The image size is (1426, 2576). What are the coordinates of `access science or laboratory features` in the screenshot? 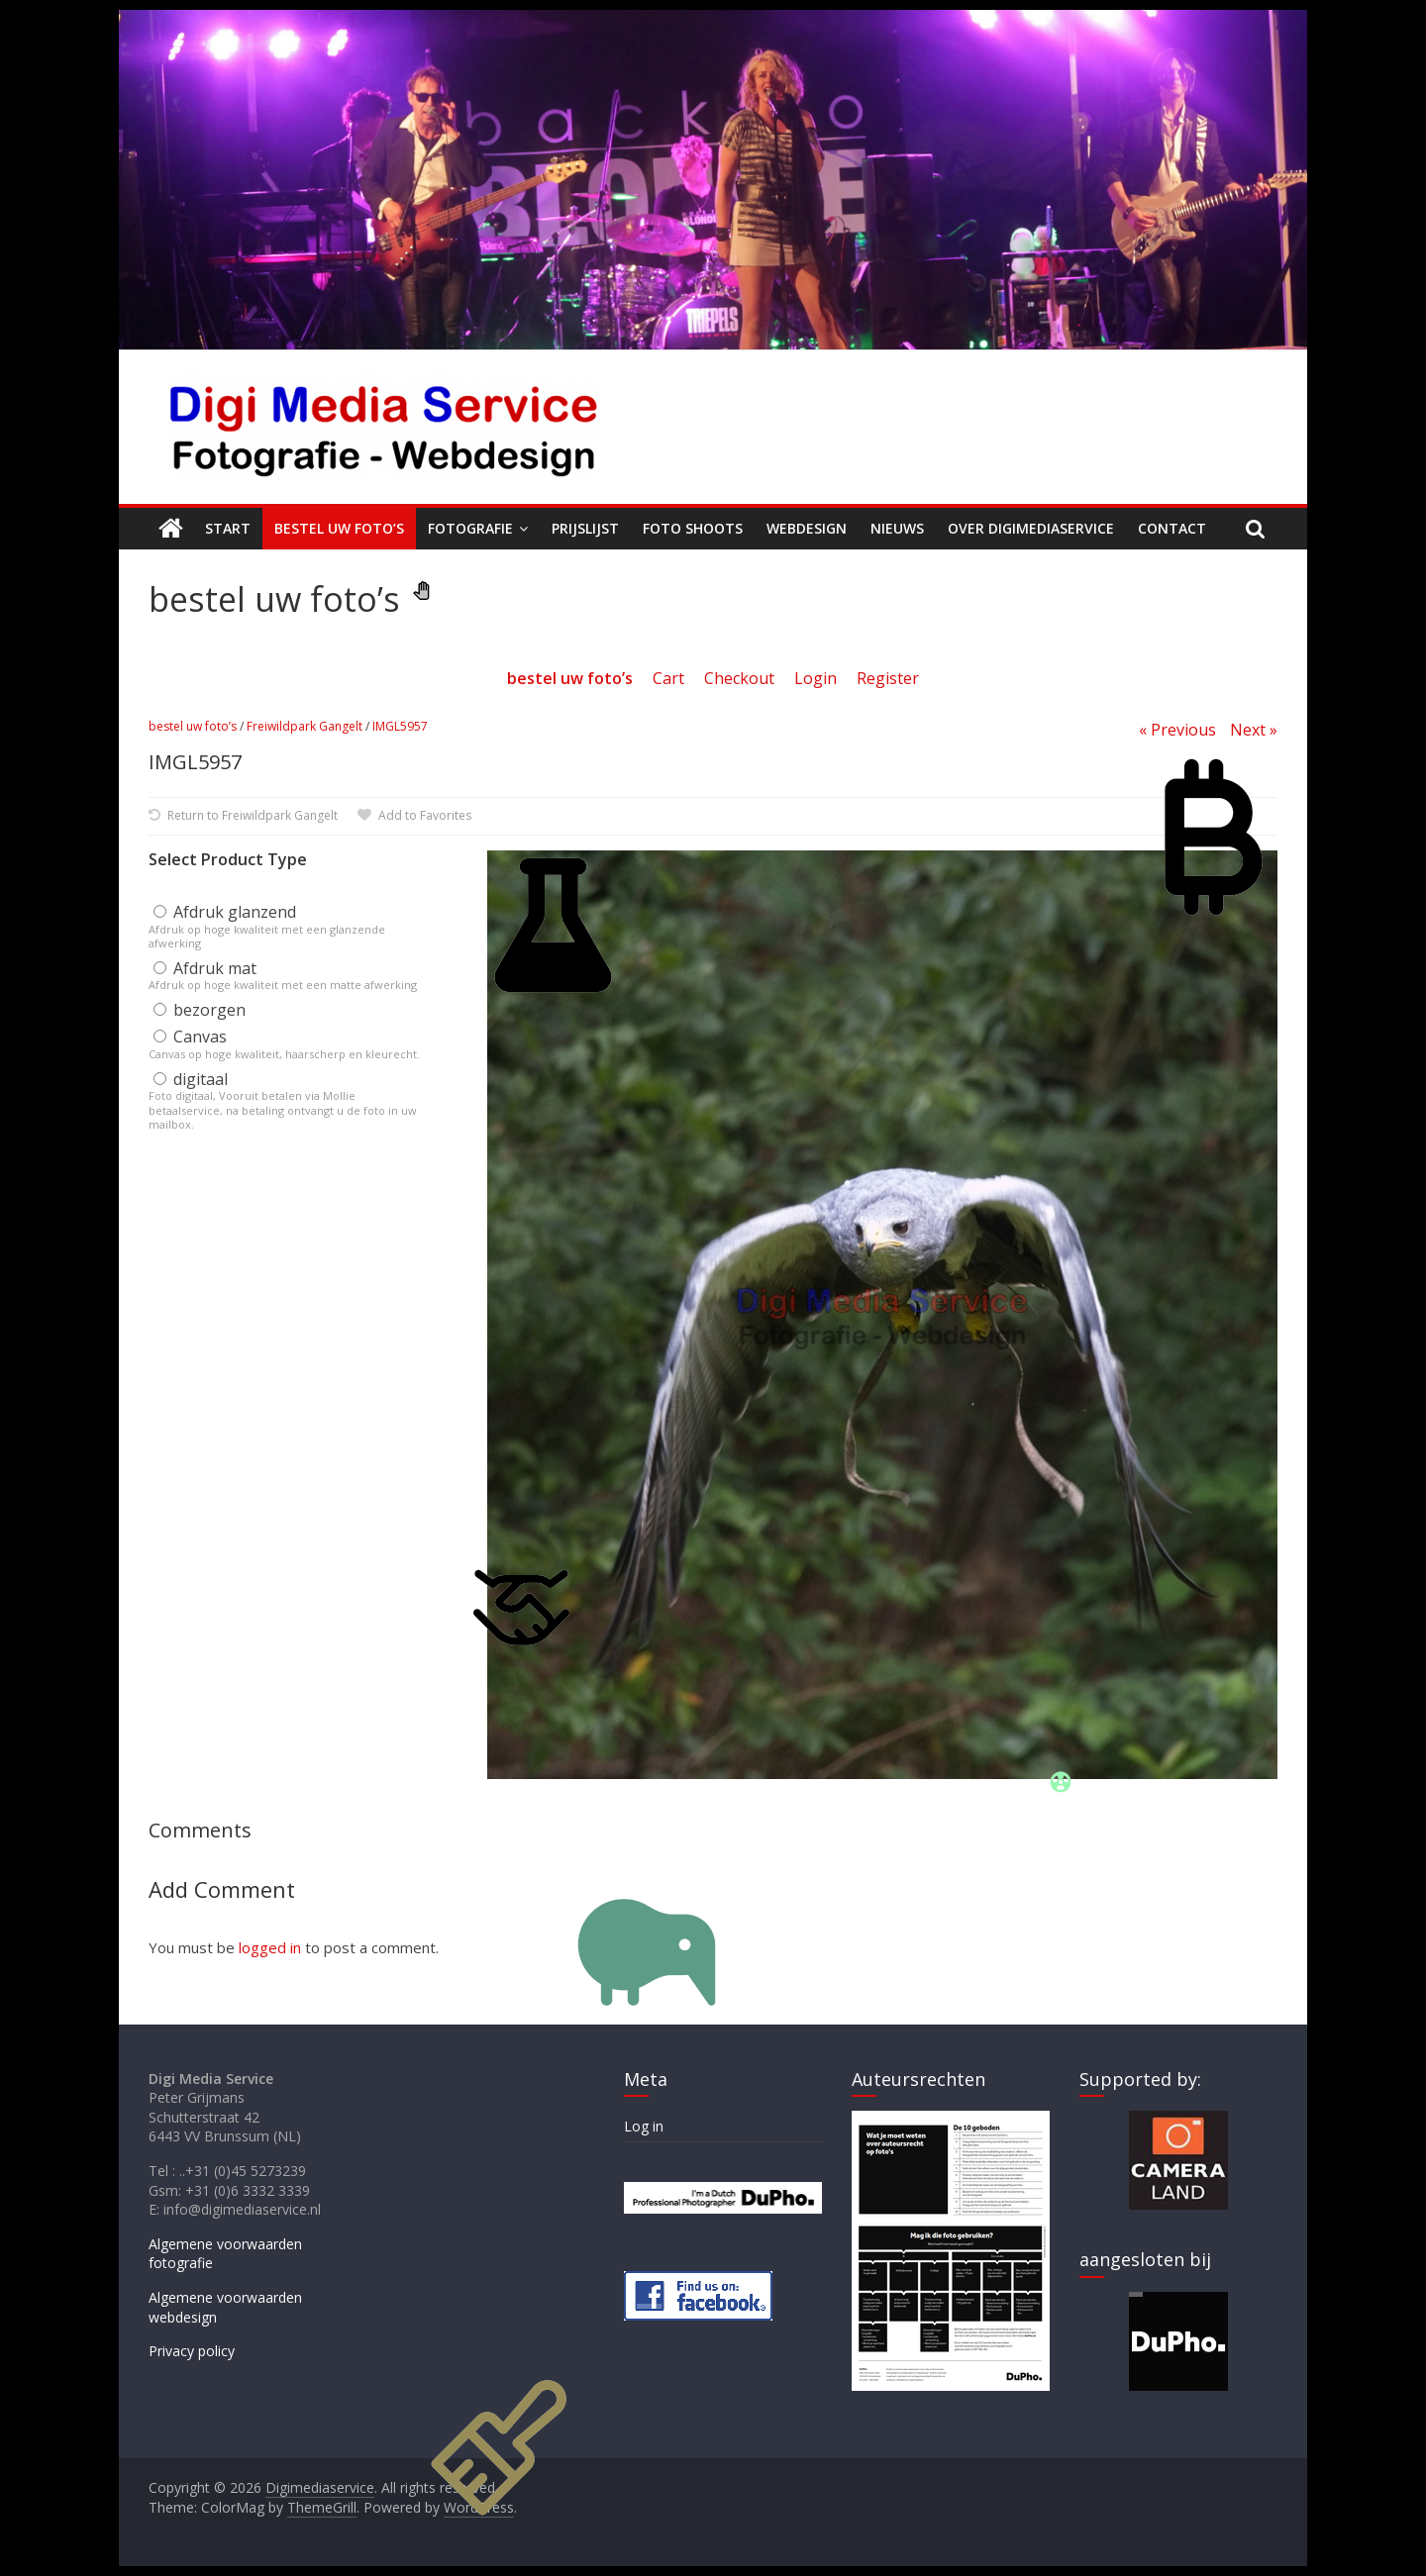 It's located at (553, 925).